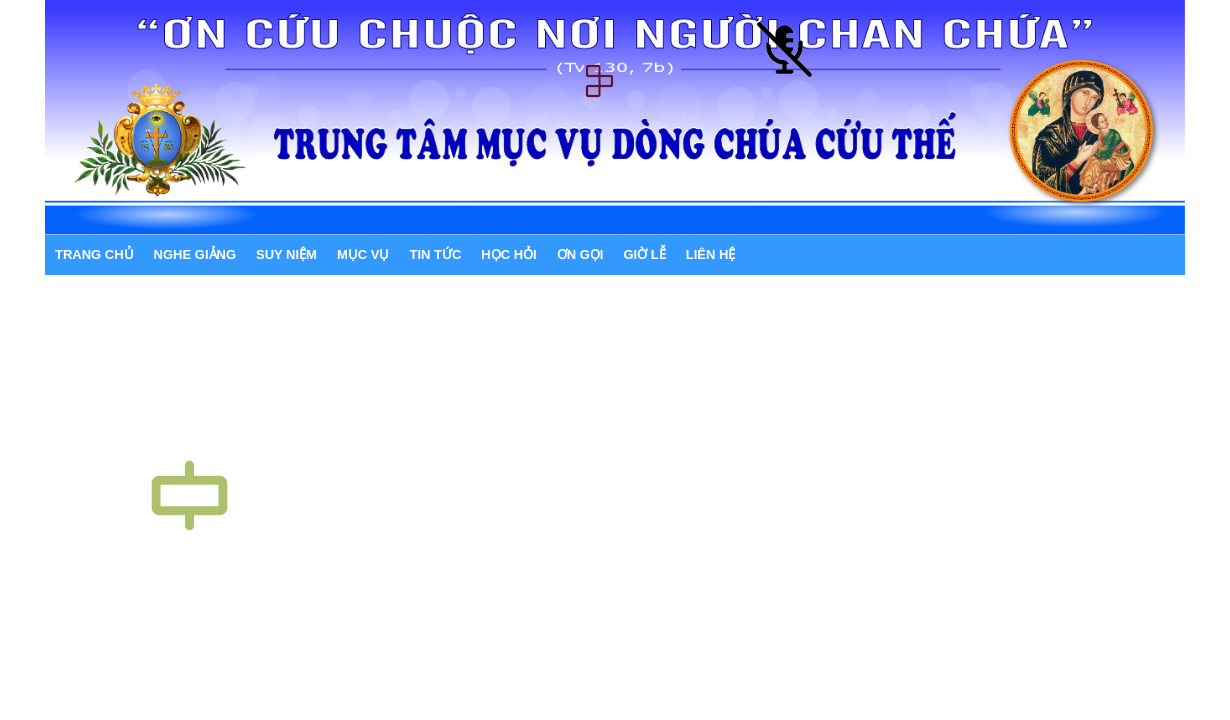 The height and width of the screenshot is (720, 1230). What do you see at coordinates (189, 495) in the screenshot?
I see `center align element horizontally` at bounding box center [189, 495].